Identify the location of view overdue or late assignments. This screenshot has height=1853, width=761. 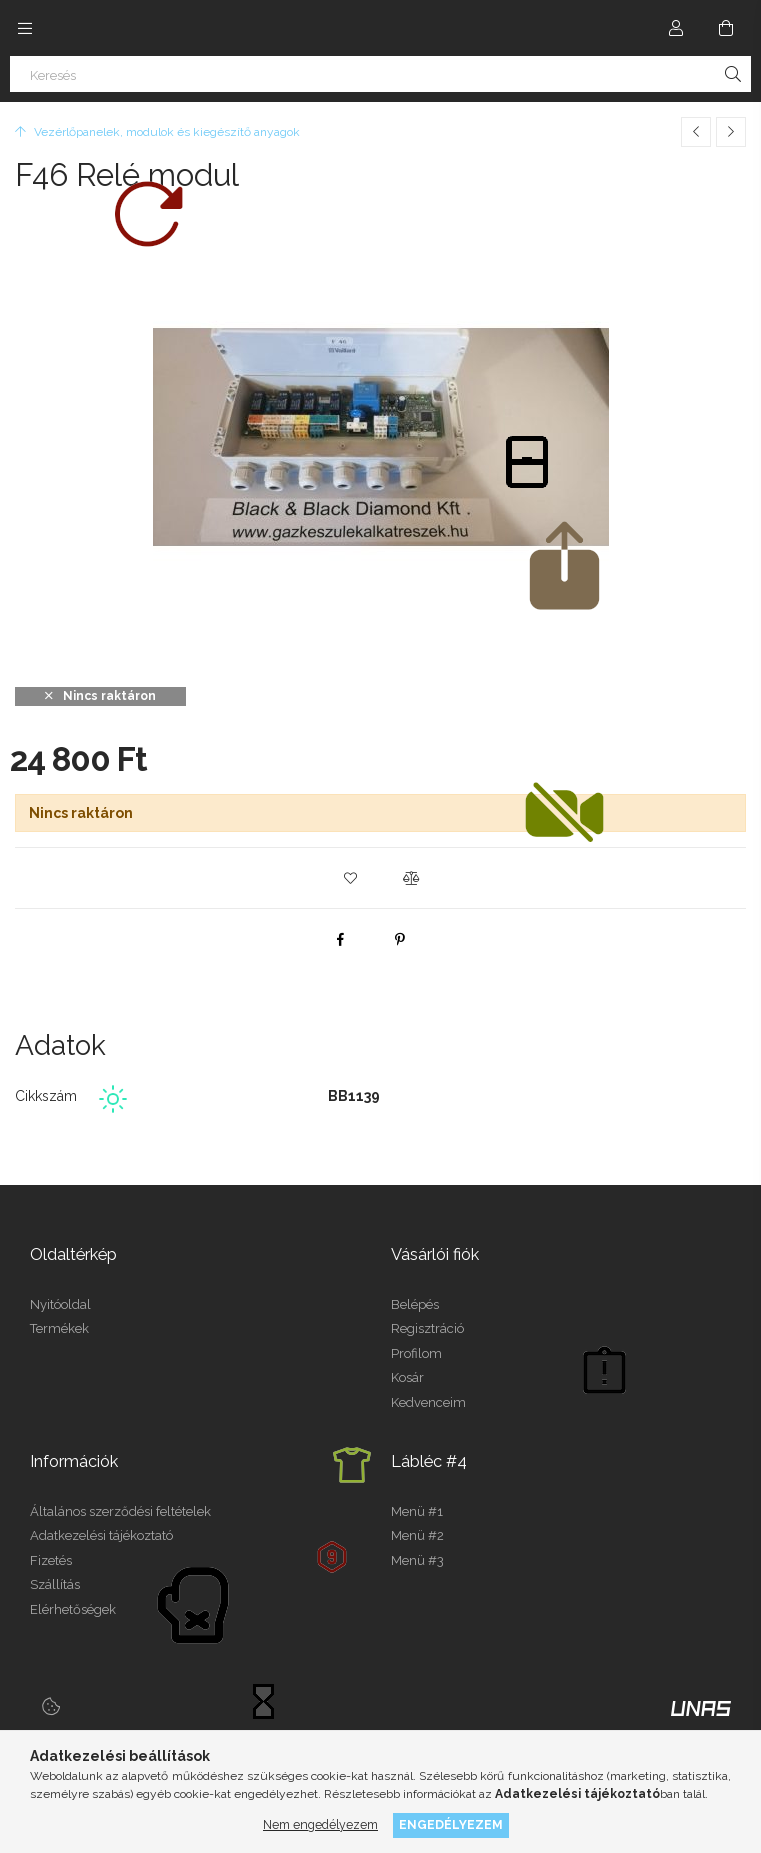
(604, 1372).